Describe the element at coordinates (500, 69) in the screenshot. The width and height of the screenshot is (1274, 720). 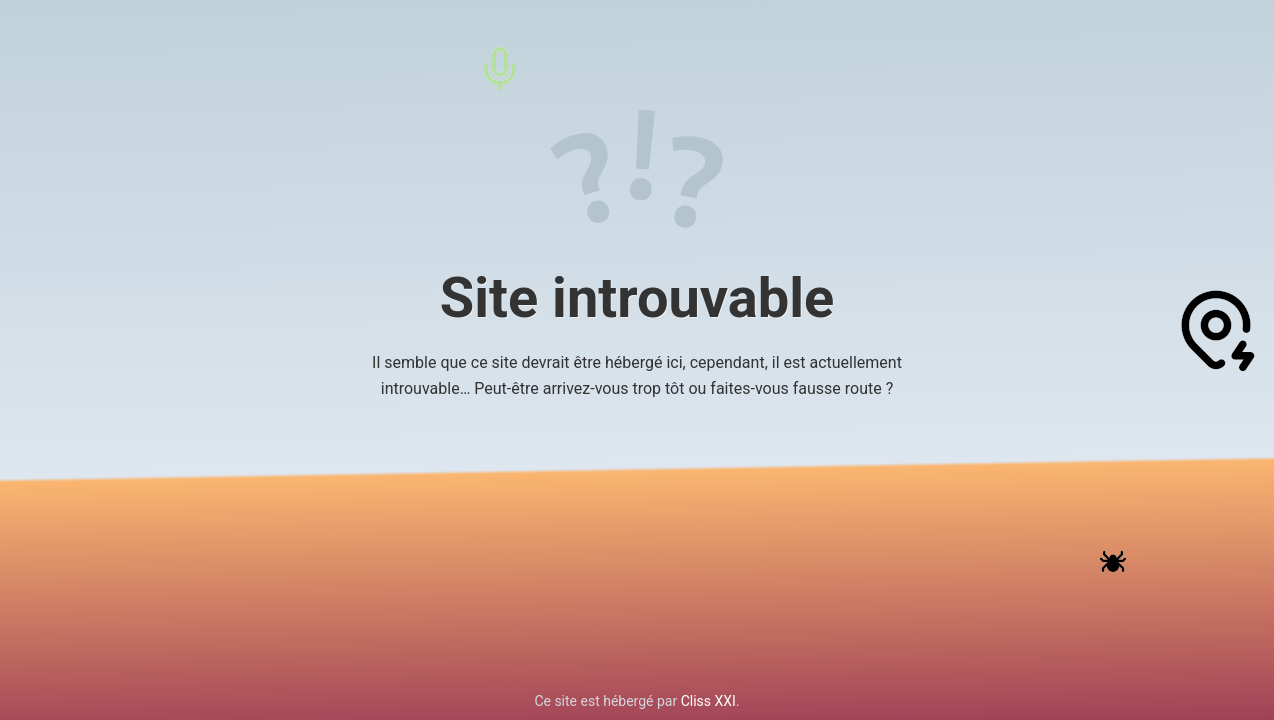
I see `tap to start voice input` at that location.